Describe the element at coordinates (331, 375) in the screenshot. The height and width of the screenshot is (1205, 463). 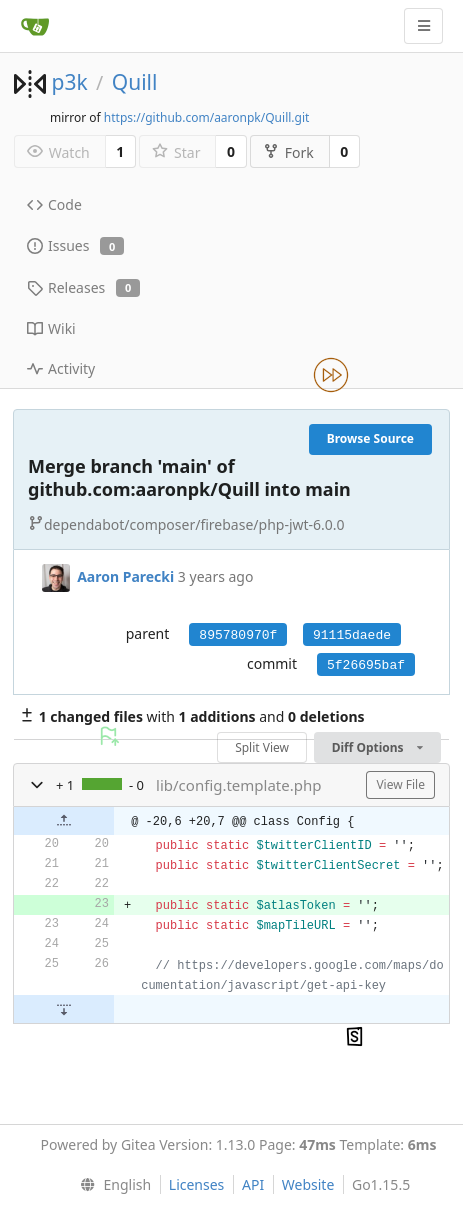
I see `skip forward in media playback` at that location.